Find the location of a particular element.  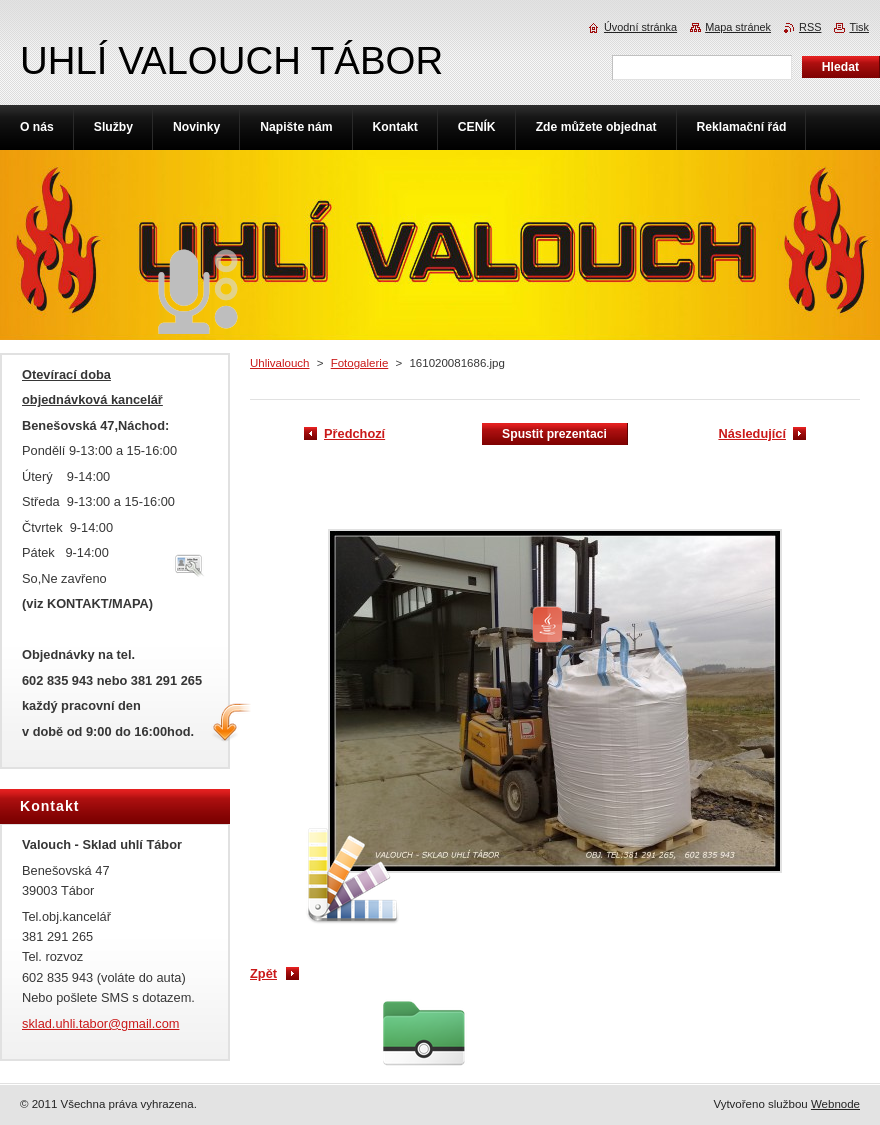

customize desktop theme and appearance is located at coordinates (352, 875).